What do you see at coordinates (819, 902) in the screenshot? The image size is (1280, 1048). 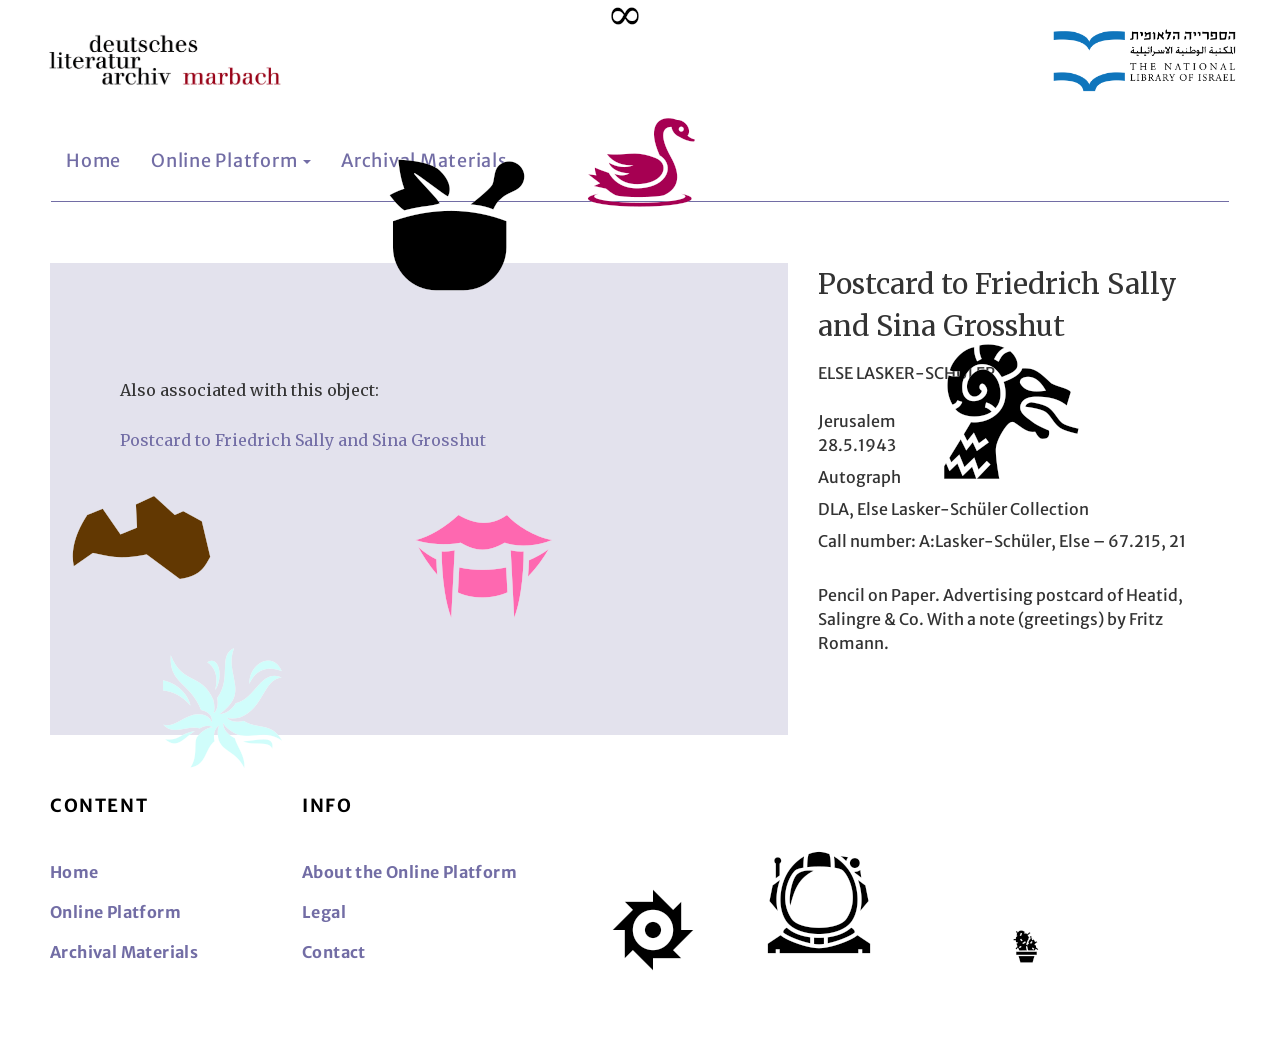 I see `access space or astronaut-themed content` at bounding box center [819, 902].